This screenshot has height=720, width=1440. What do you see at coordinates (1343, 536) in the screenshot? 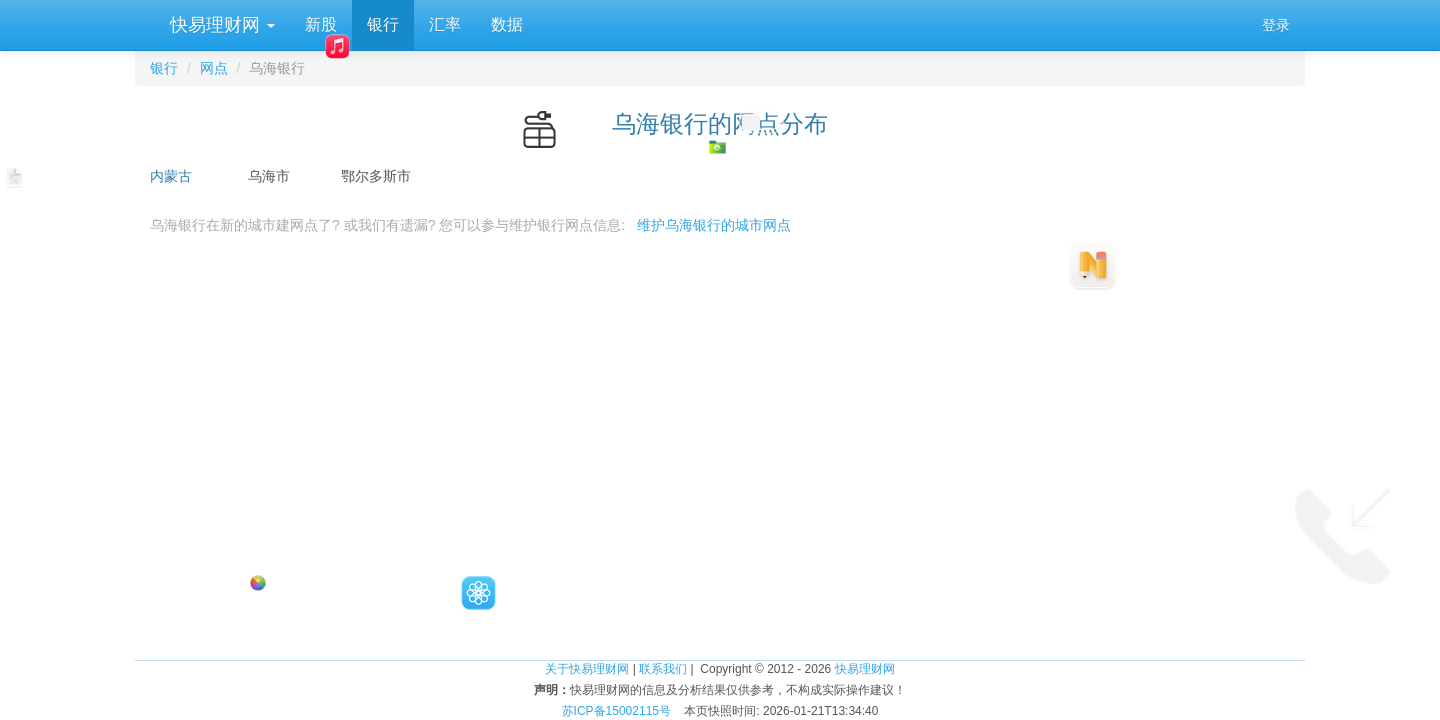
I see `incoming call notification` at bounding box center [1343, 536].